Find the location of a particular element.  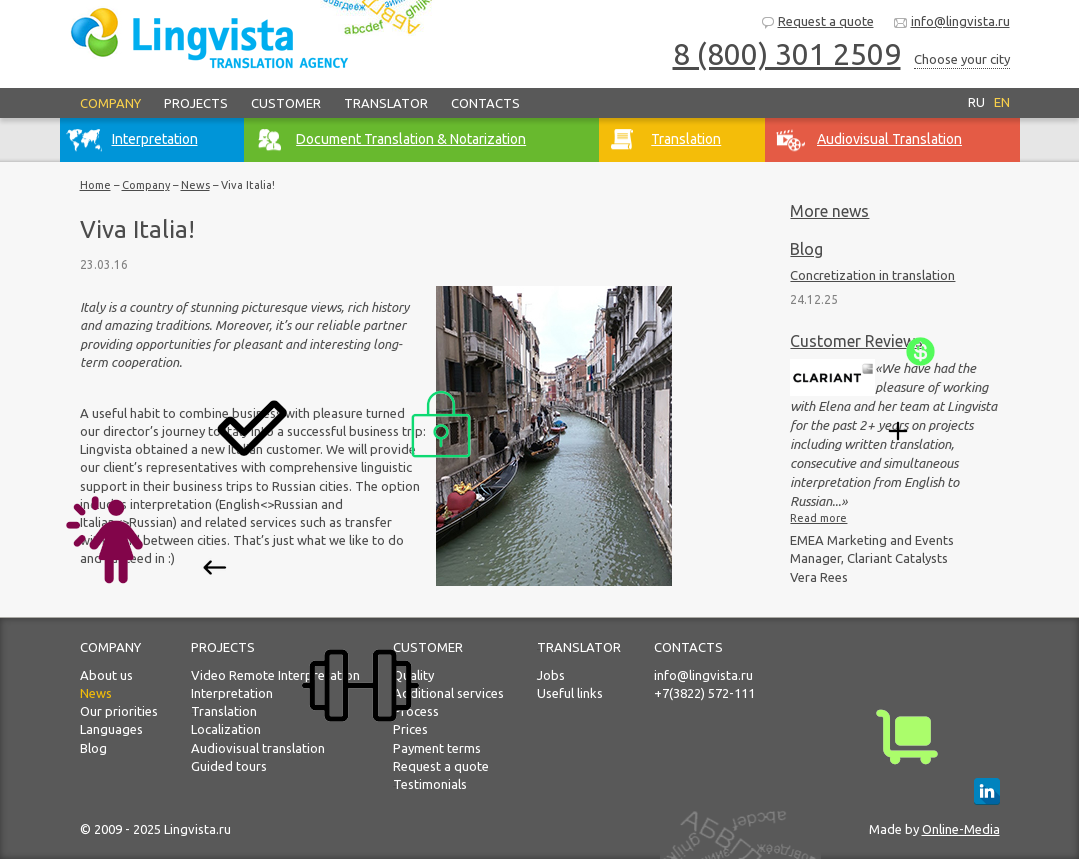

access workout or fitness features is located at coordinates (360, 685).